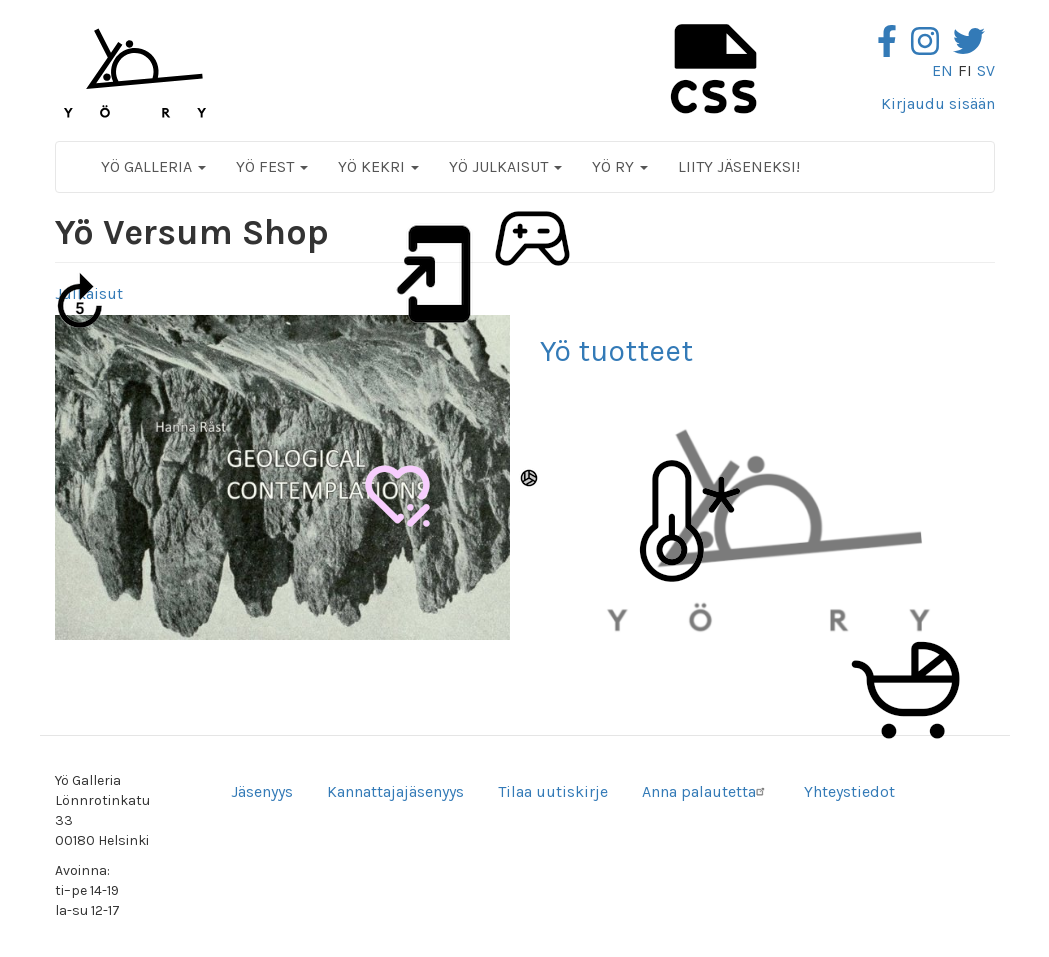 The height and width of the screenshot is (957, 1049). What do you see at coordinates (907, 686) in the screenshot?
I see `access baby or parenting-related features` at bounding box center [907, 686].